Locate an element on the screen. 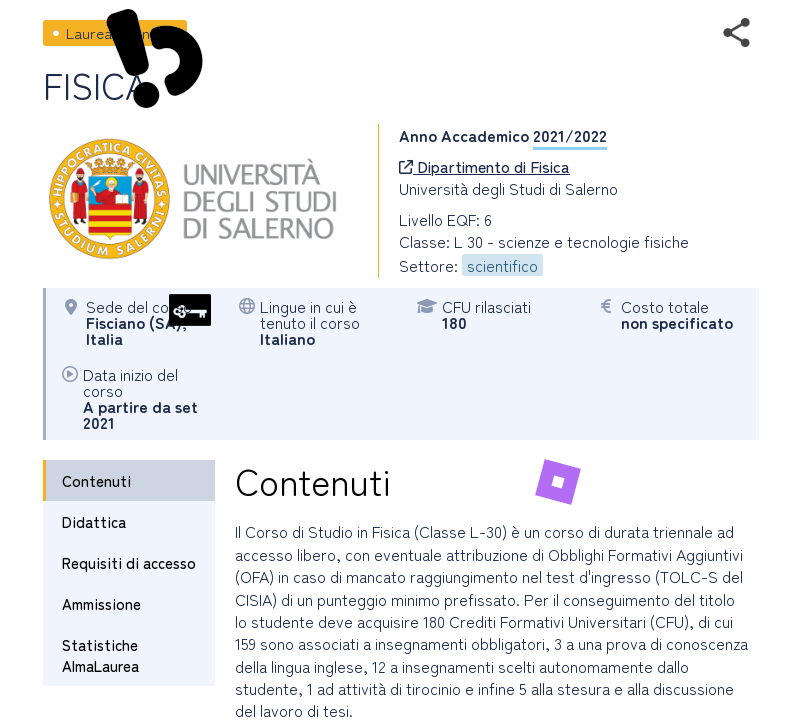 This screenshot has height=720, width=802. coppel company logo is located at coordinates (190, 310).